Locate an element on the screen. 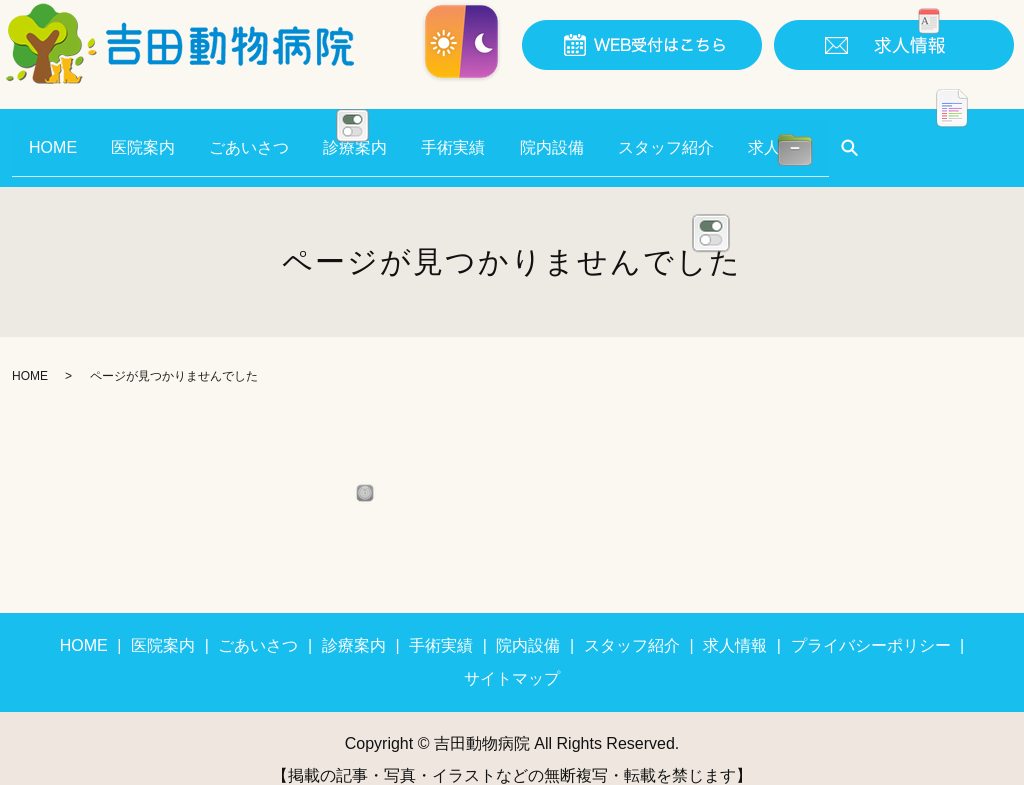 The width and height of the screenshot is (1024, 785). open Find My app to locate devices or people is located at coordinates (365, 493).